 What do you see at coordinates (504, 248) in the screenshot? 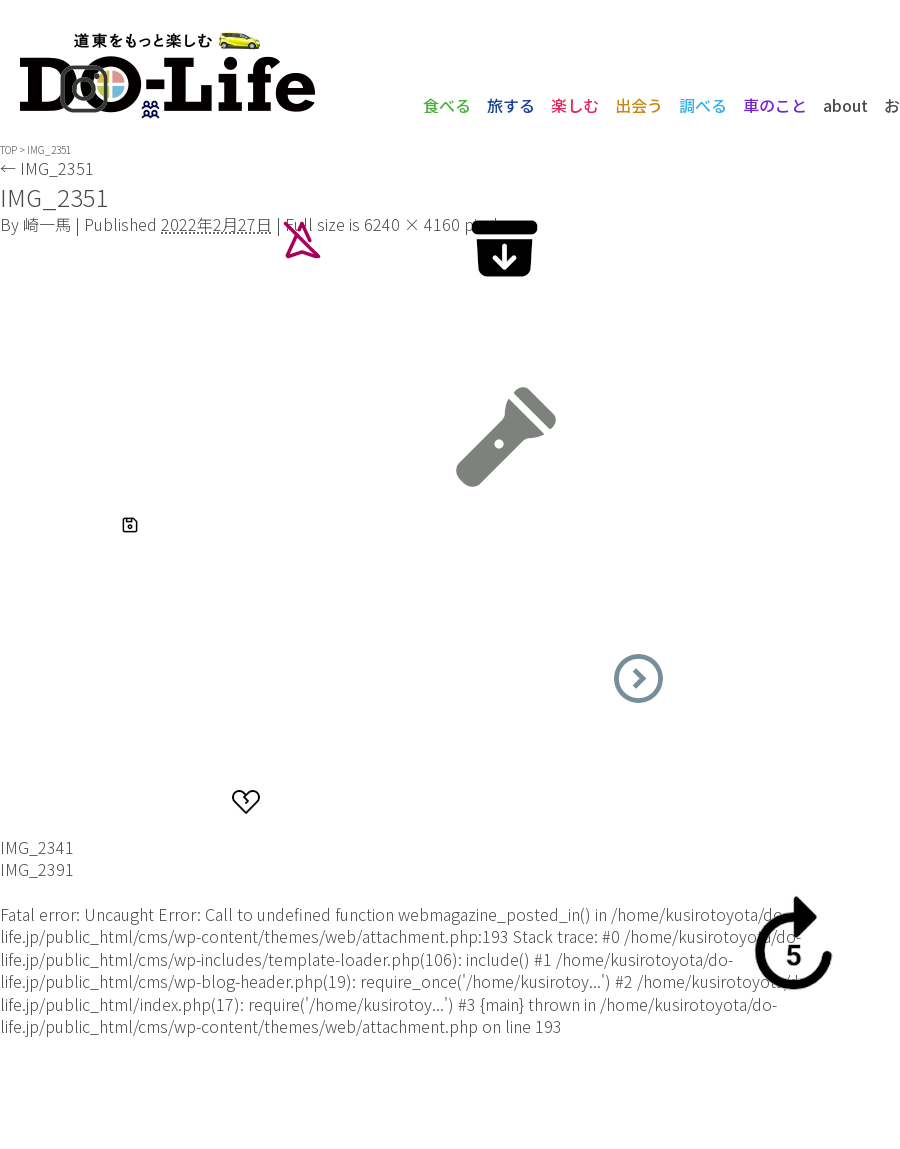
I see `archive or store an item` at bounding box center [504, 248].